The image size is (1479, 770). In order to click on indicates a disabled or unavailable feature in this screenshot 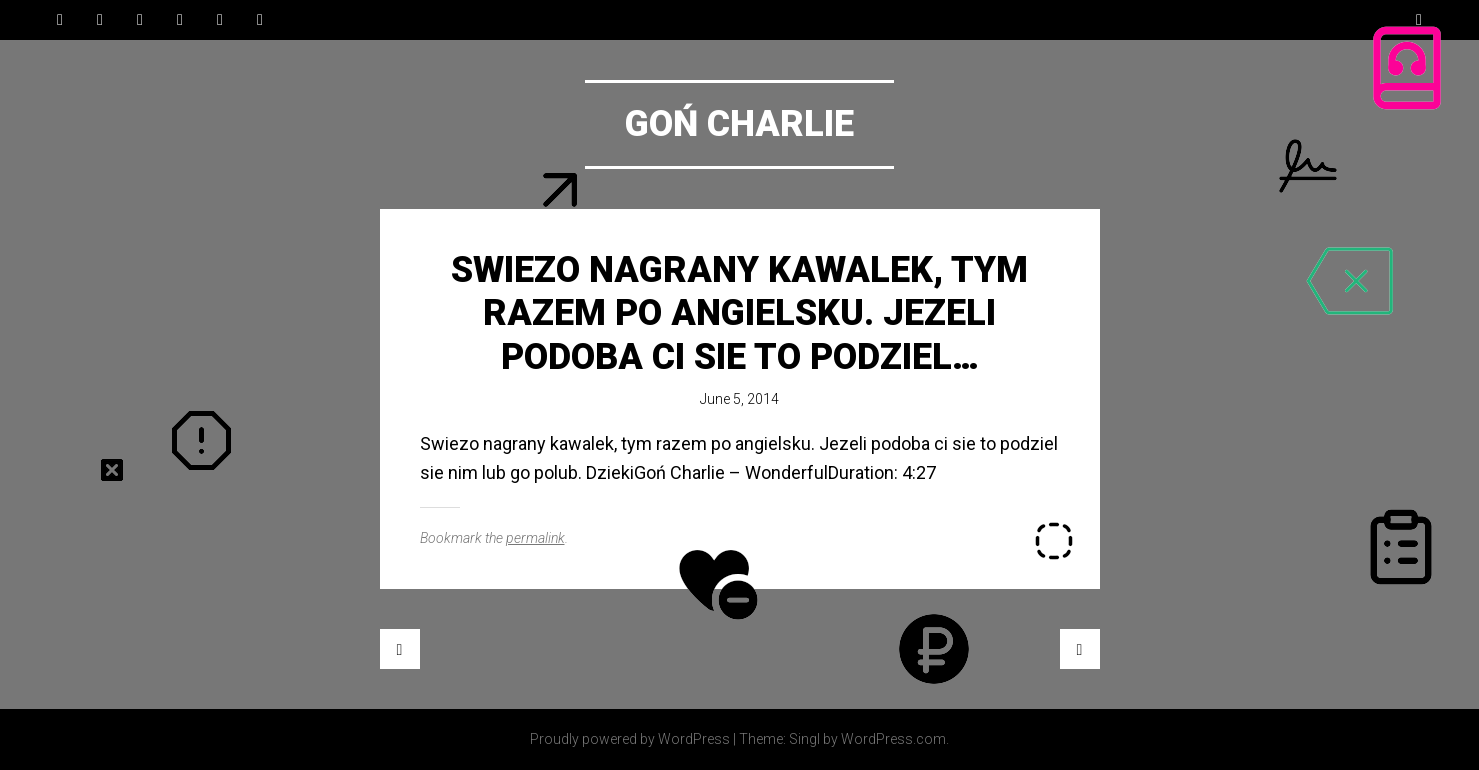, I will do `click(112, 470)`.